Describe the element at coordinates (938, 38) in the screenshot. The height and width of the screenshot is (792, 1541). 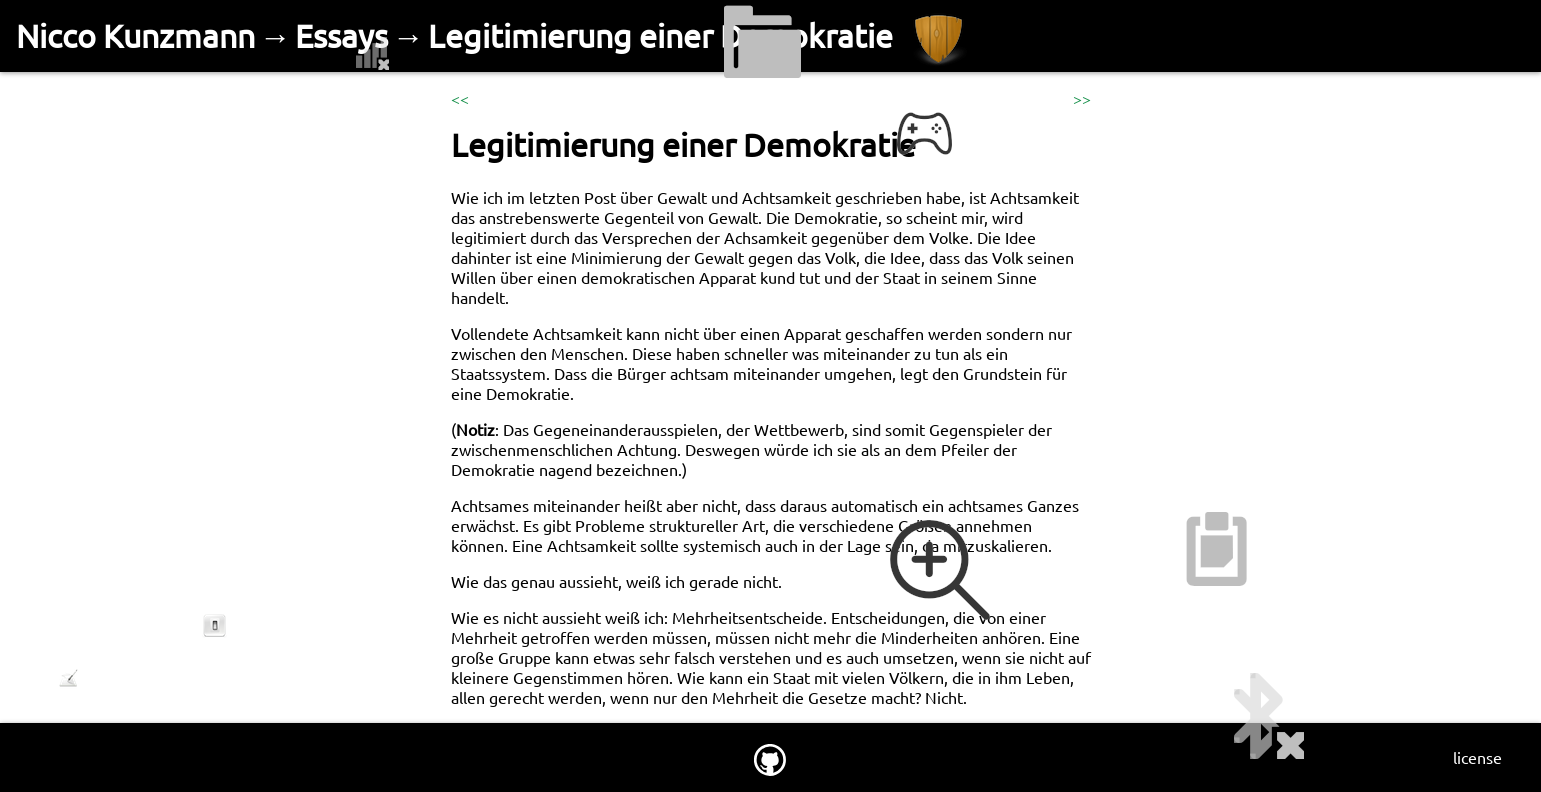
I see `indicates low security status for a connection or system` at that location.